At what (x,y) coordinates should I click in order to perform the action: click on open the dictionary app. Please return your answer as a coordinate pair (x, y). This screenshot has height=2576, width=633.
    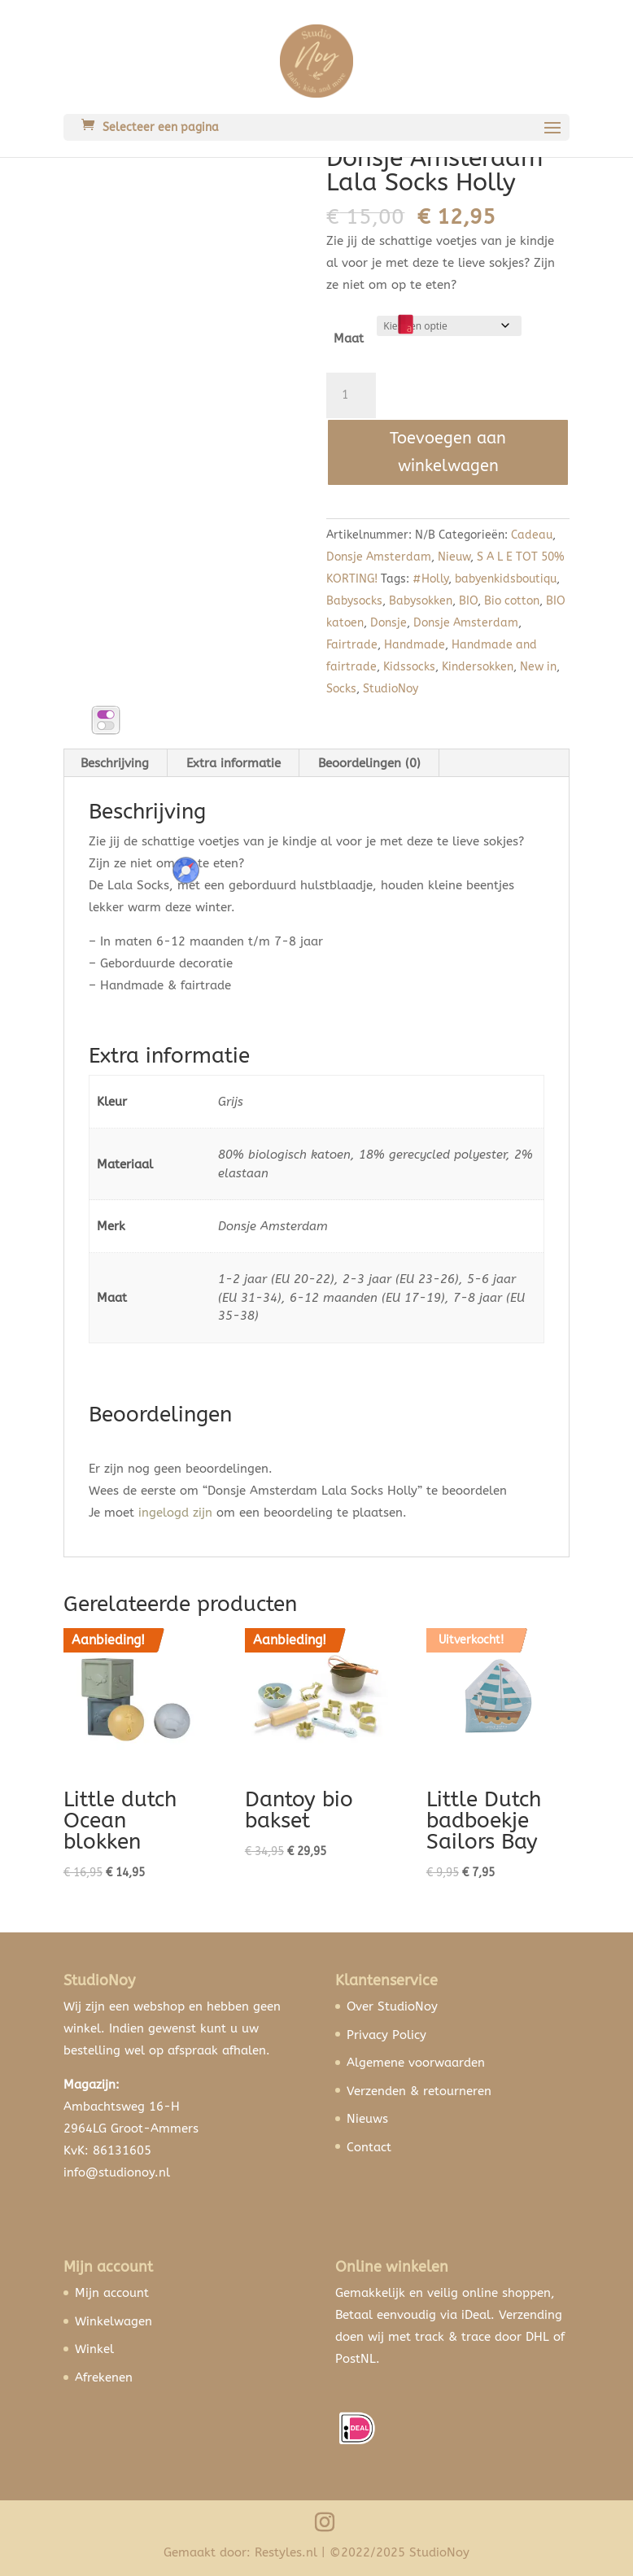
    Looking at the image, I should click on (405, 324).